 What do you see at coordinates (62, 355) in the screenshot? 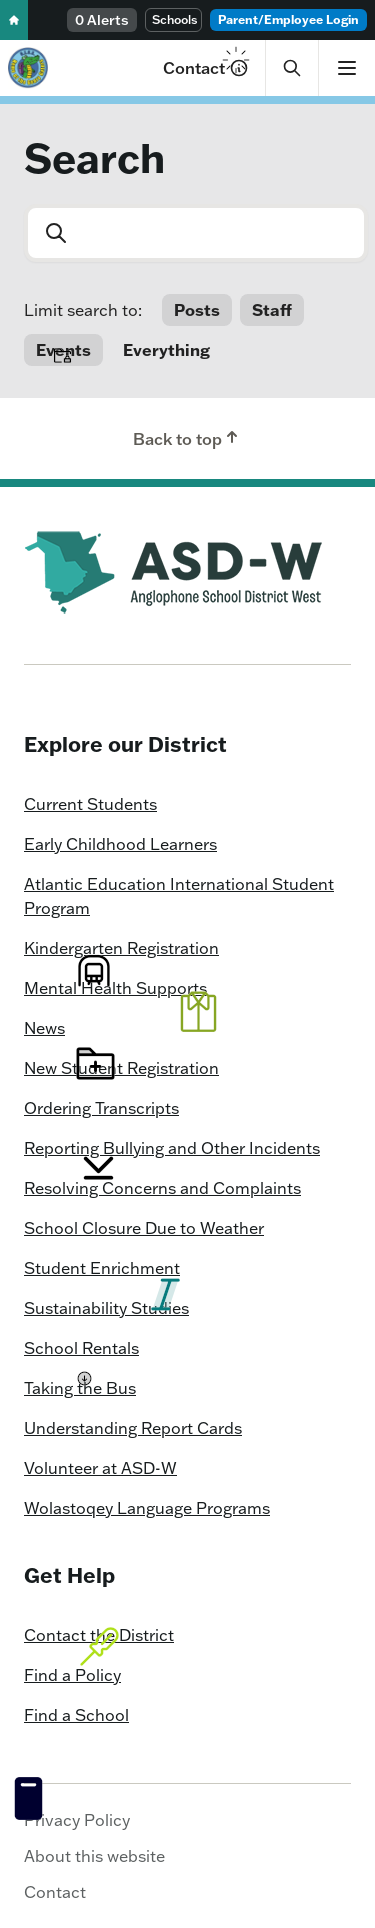
I see `access a password-protected folder` at bounding box center [62, 355].